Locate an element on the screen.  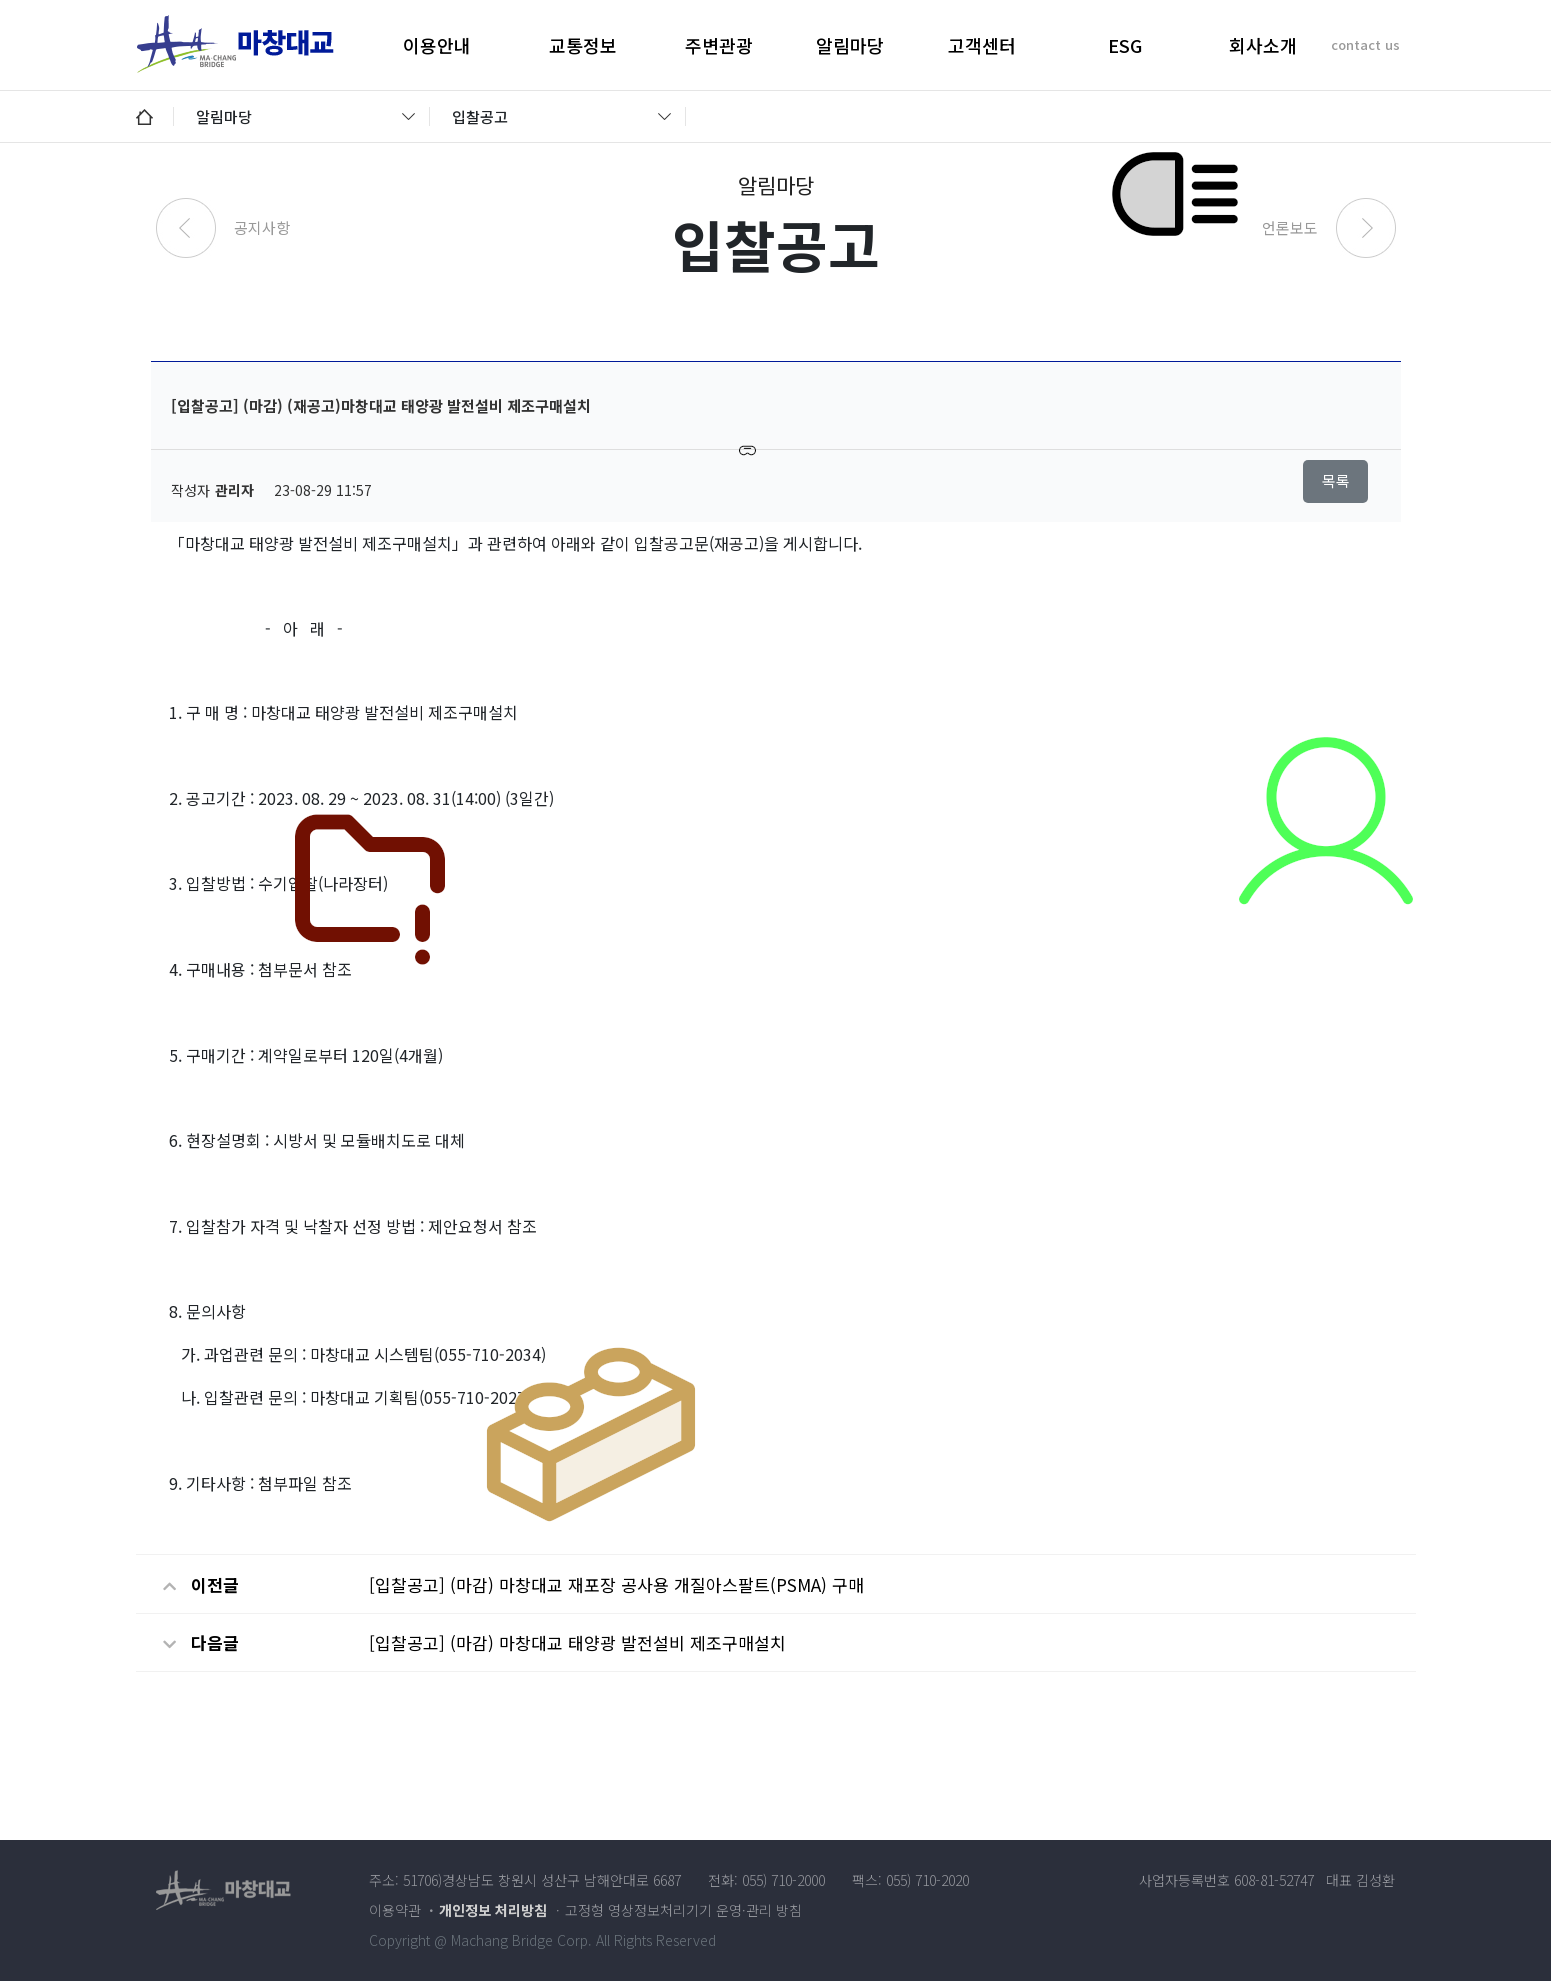
access building or construction tools is located at coordinates (591, 1431).